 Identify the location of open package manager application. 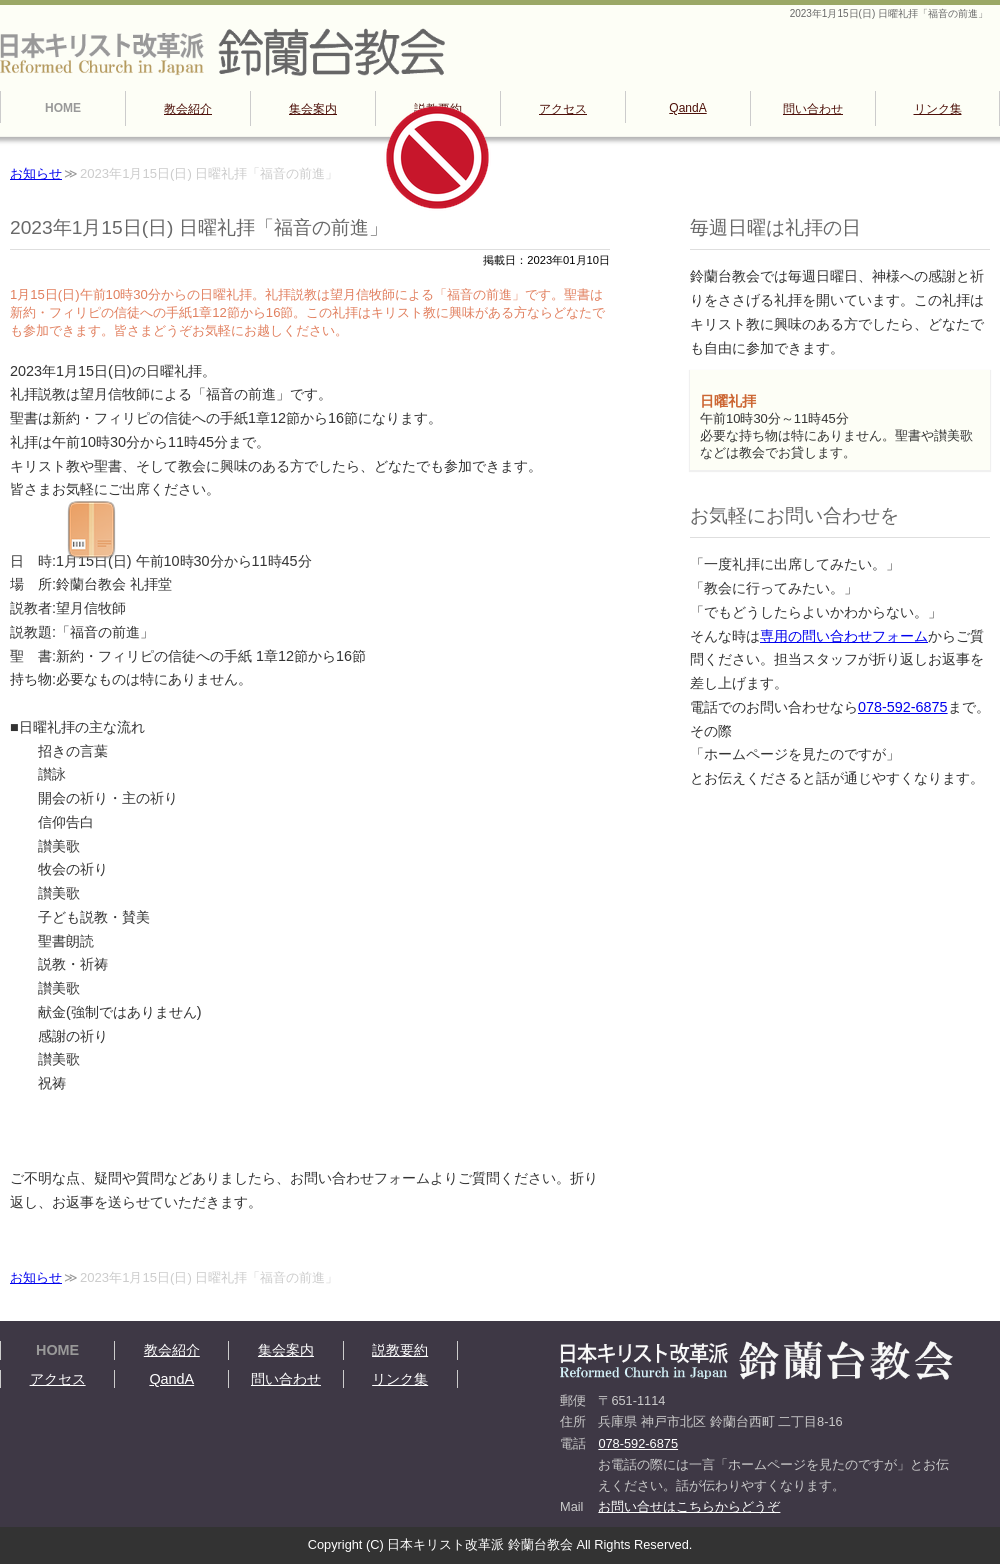
(91, 529).